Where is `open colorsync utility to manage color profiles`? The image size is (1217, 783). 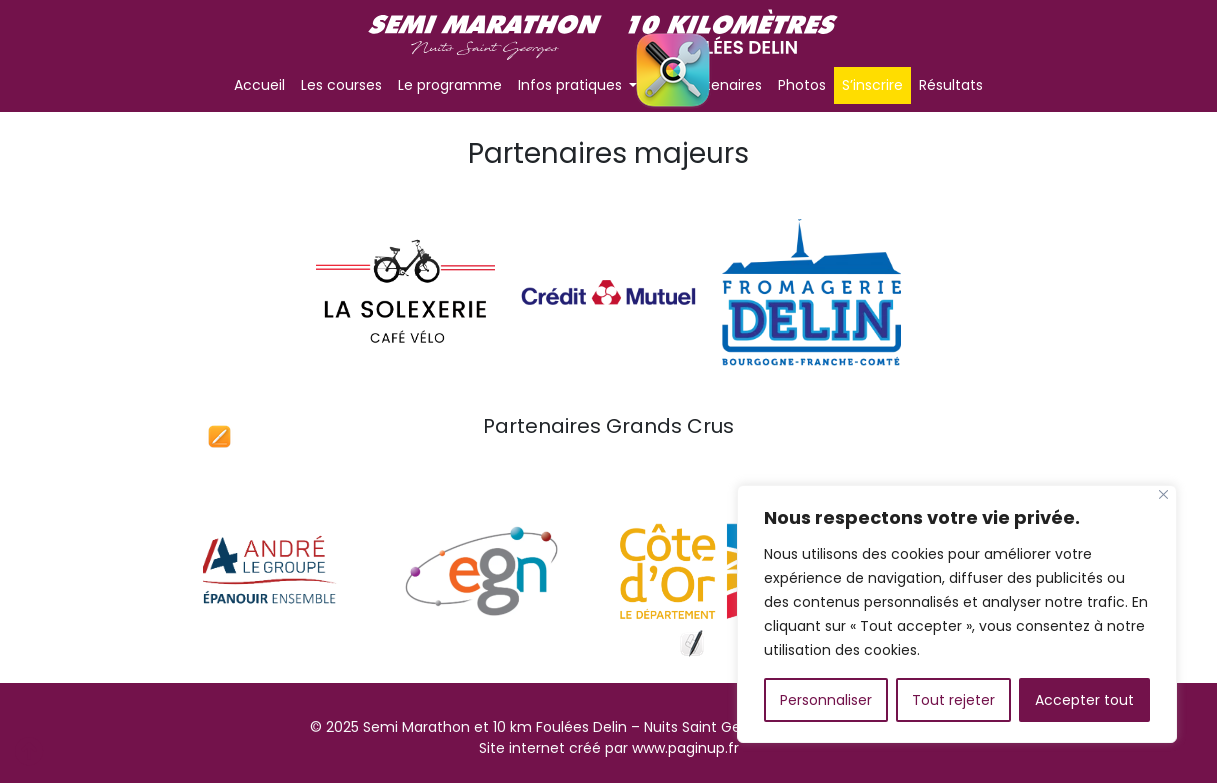 open colorsync utility to manage color profiles is located at coordinates (673, 70).